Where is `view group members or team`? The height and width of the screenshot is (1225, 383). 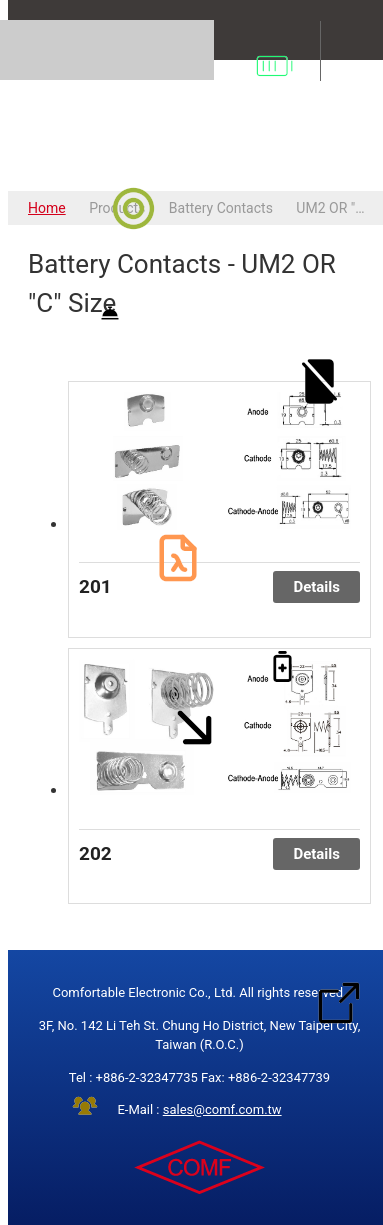 view group members or team is located at coordinates (85, 1105).